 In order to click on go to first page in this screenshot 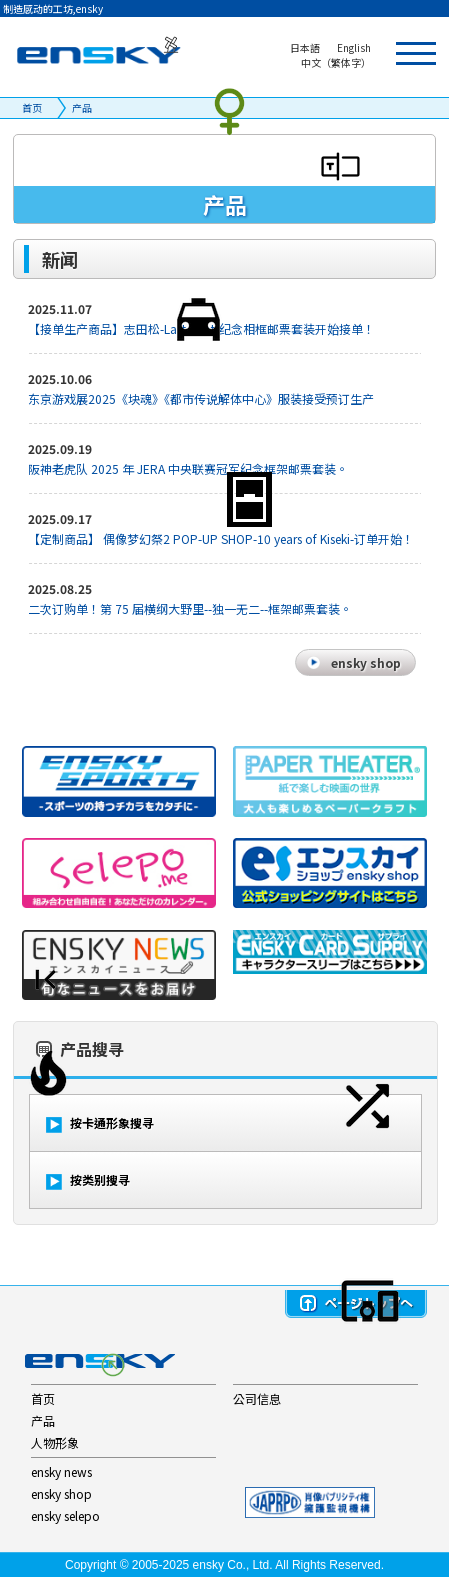, I will do `click(45, 979)`.